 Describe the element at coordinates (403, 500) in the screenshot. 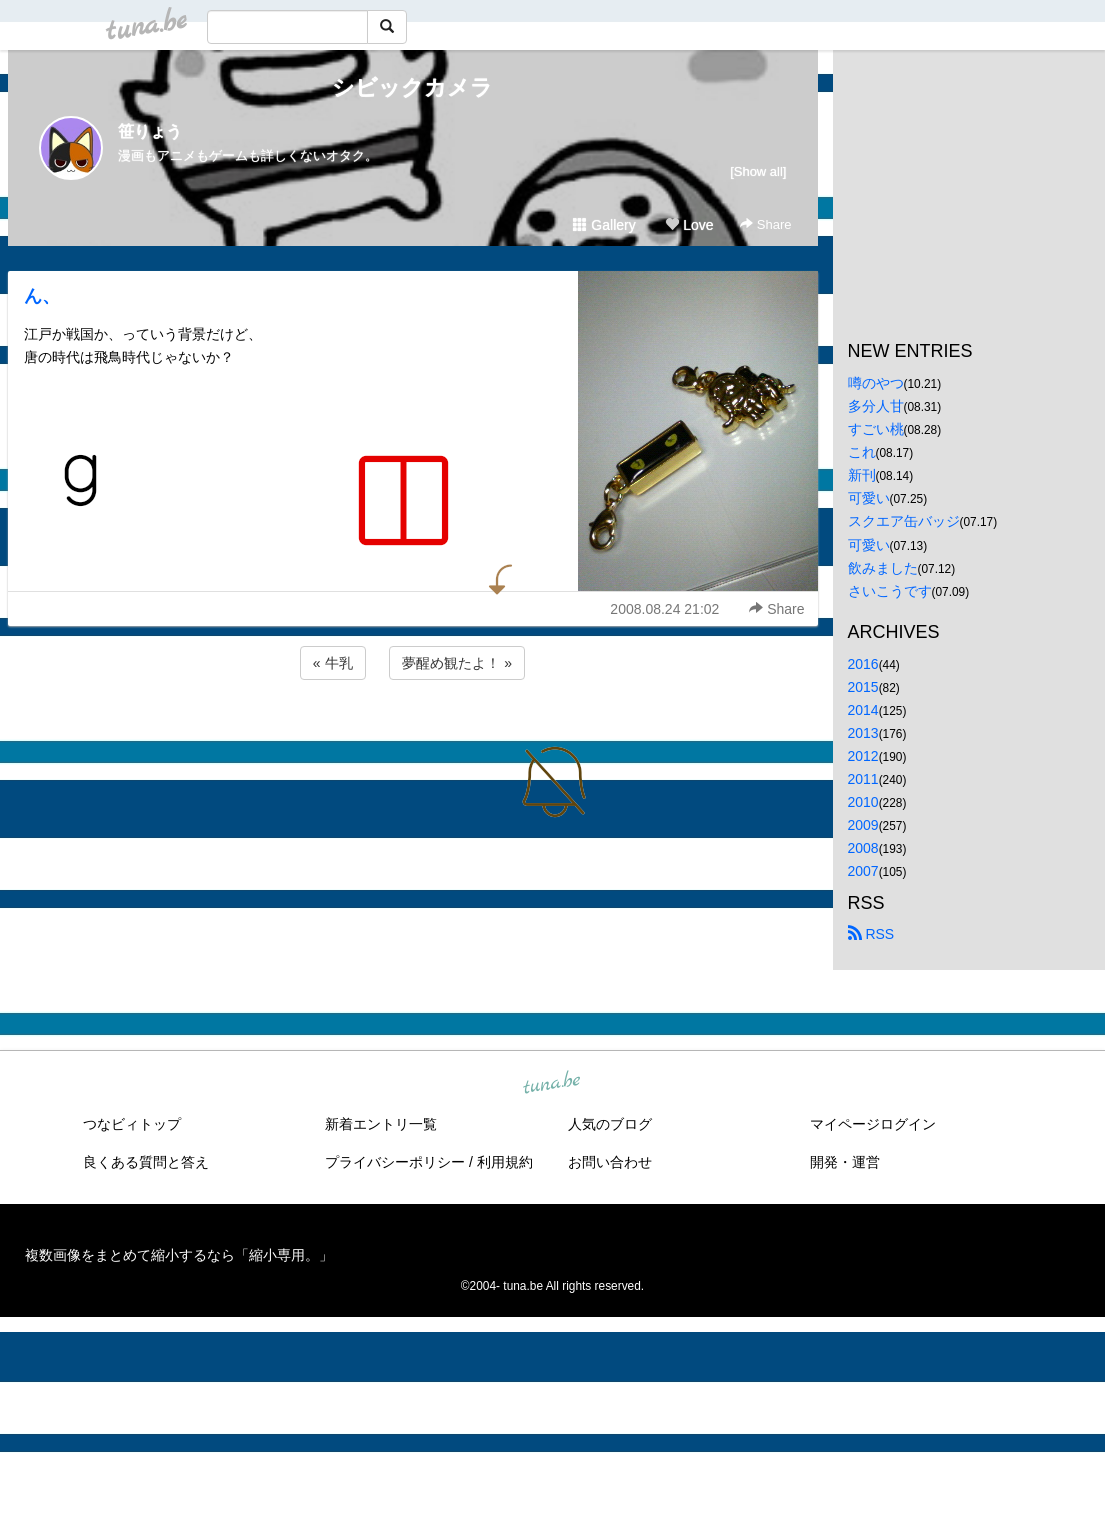

I see `split view horizontally into two panels` at that location.